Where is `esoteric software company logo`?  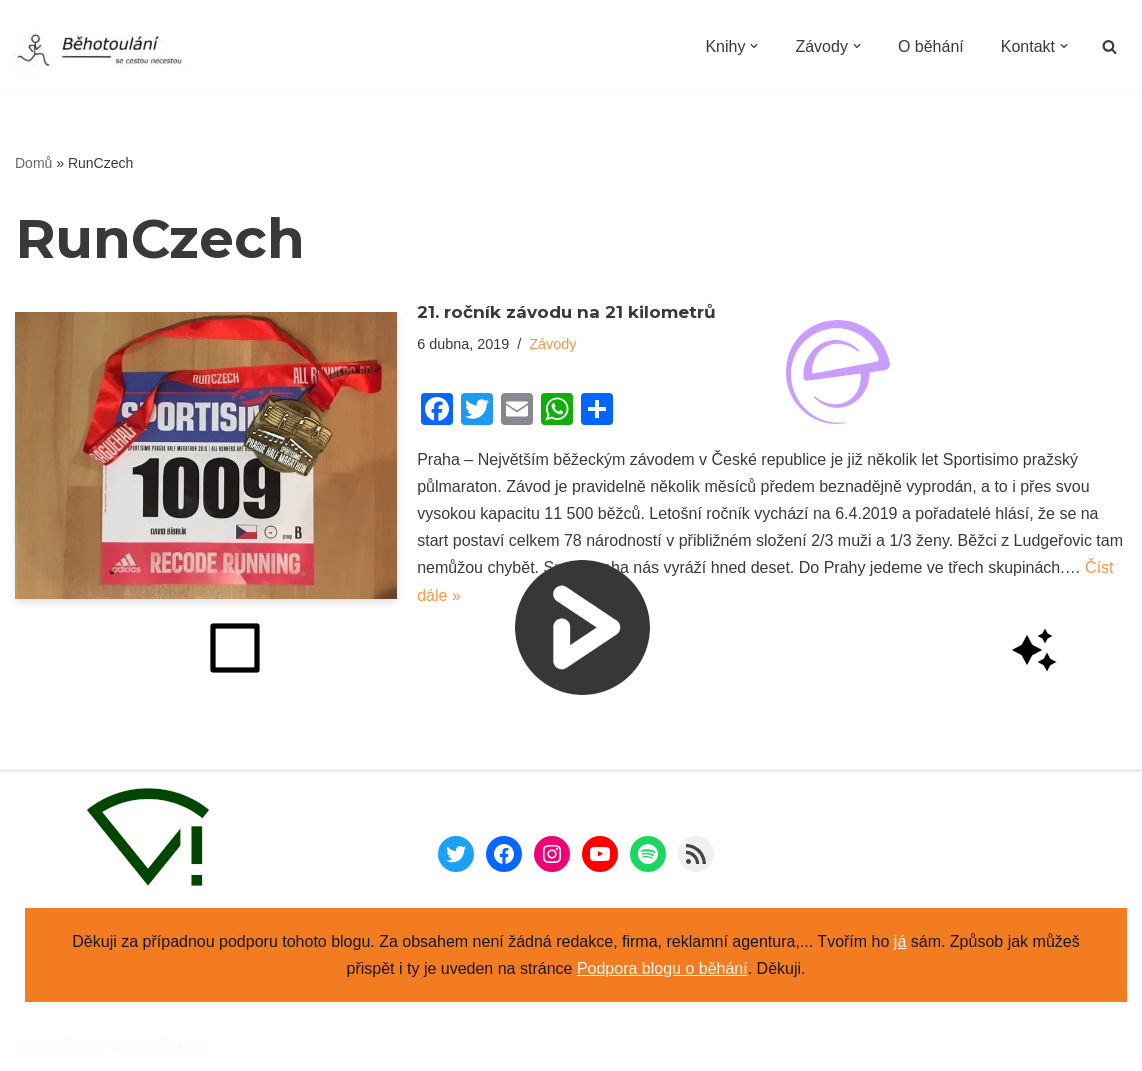 esoteric software company logo is located at coordinates (838, 372).